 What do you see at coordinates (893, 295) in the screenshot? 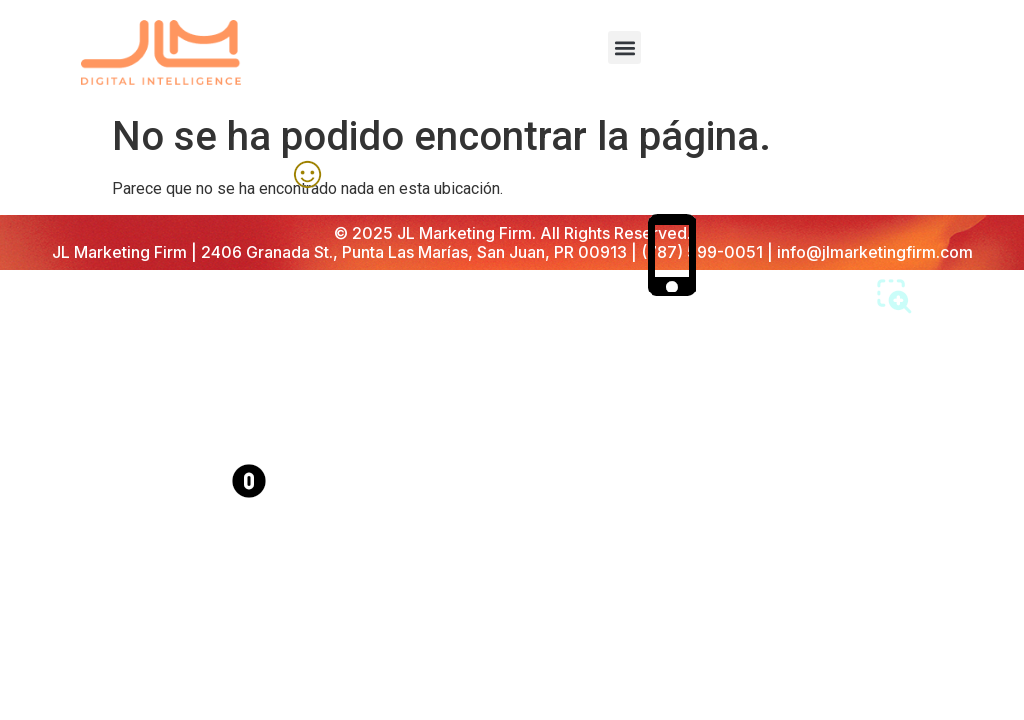
I see `zoom in on a selected area` at bounding box center [893, 295].